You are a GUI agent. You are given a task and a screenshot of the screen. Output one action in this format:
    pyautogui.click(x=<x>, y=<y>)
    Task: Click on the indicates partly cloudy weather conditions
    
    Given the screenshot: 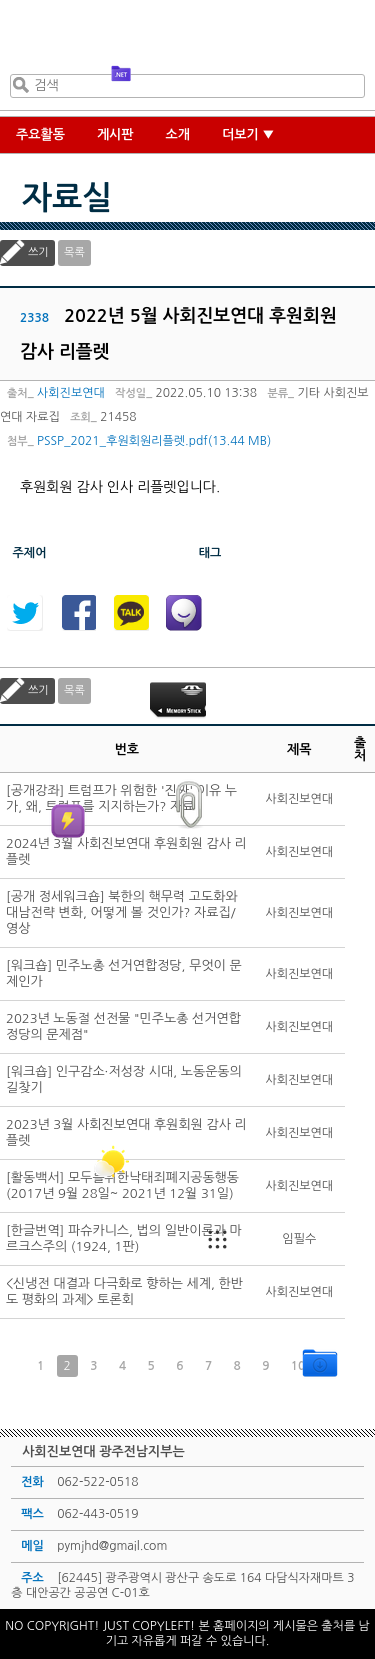 What is the action you would take?
    pyautogui.click(x=111, y=1161)
    